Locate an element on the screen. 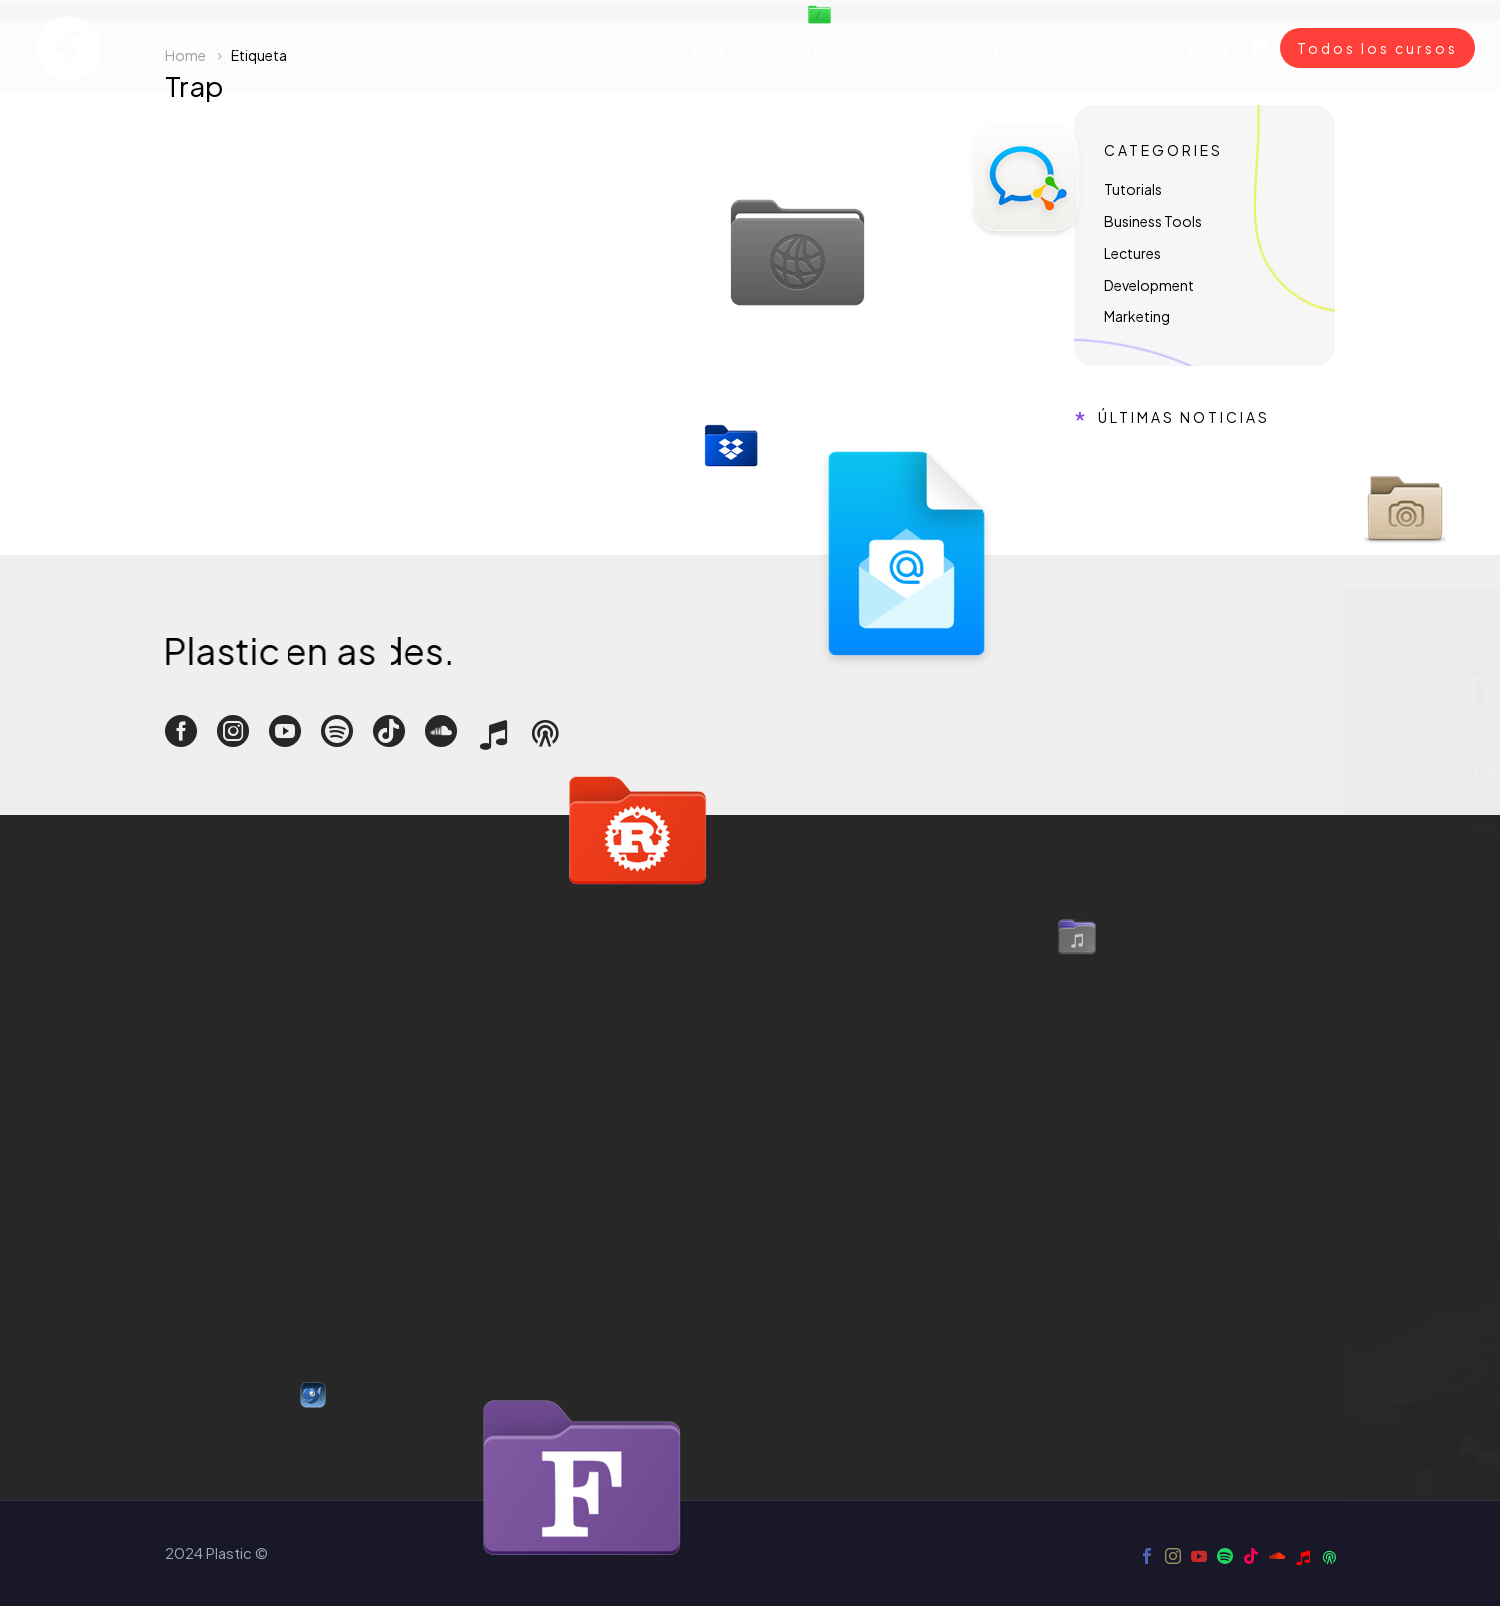 Image resolution: width=1500 pixels, height=1606 pixels. open your music folder is located at coordinates (1077, 936).